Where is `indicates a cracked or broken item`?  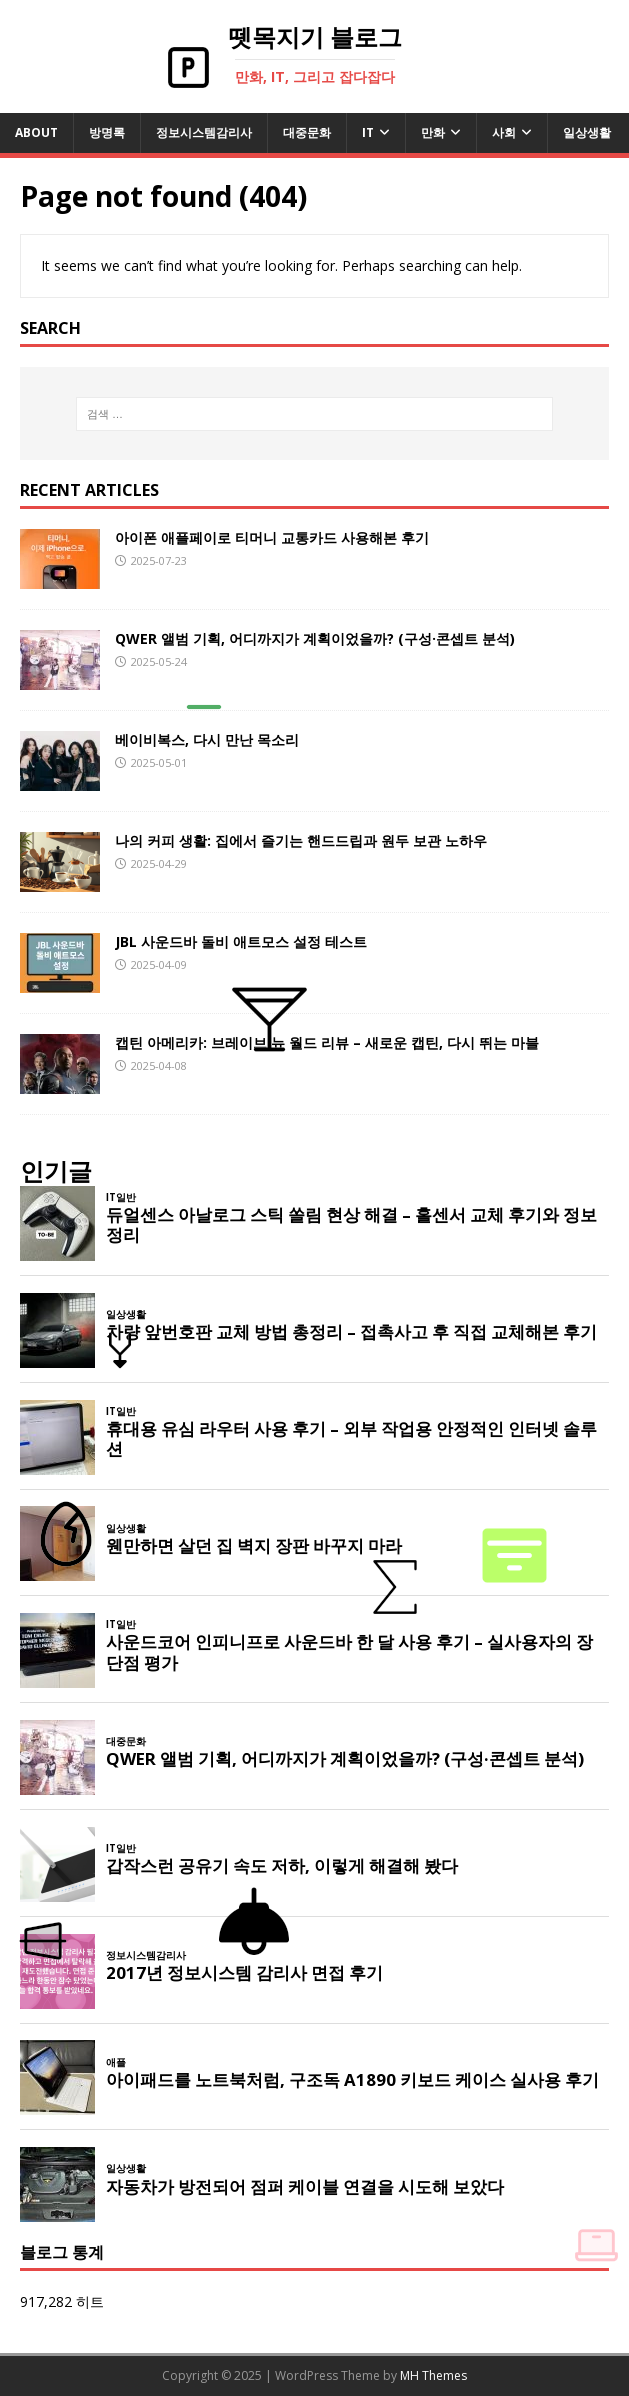
indicates a cracked or broken item is located at coordinates (66, 1534).